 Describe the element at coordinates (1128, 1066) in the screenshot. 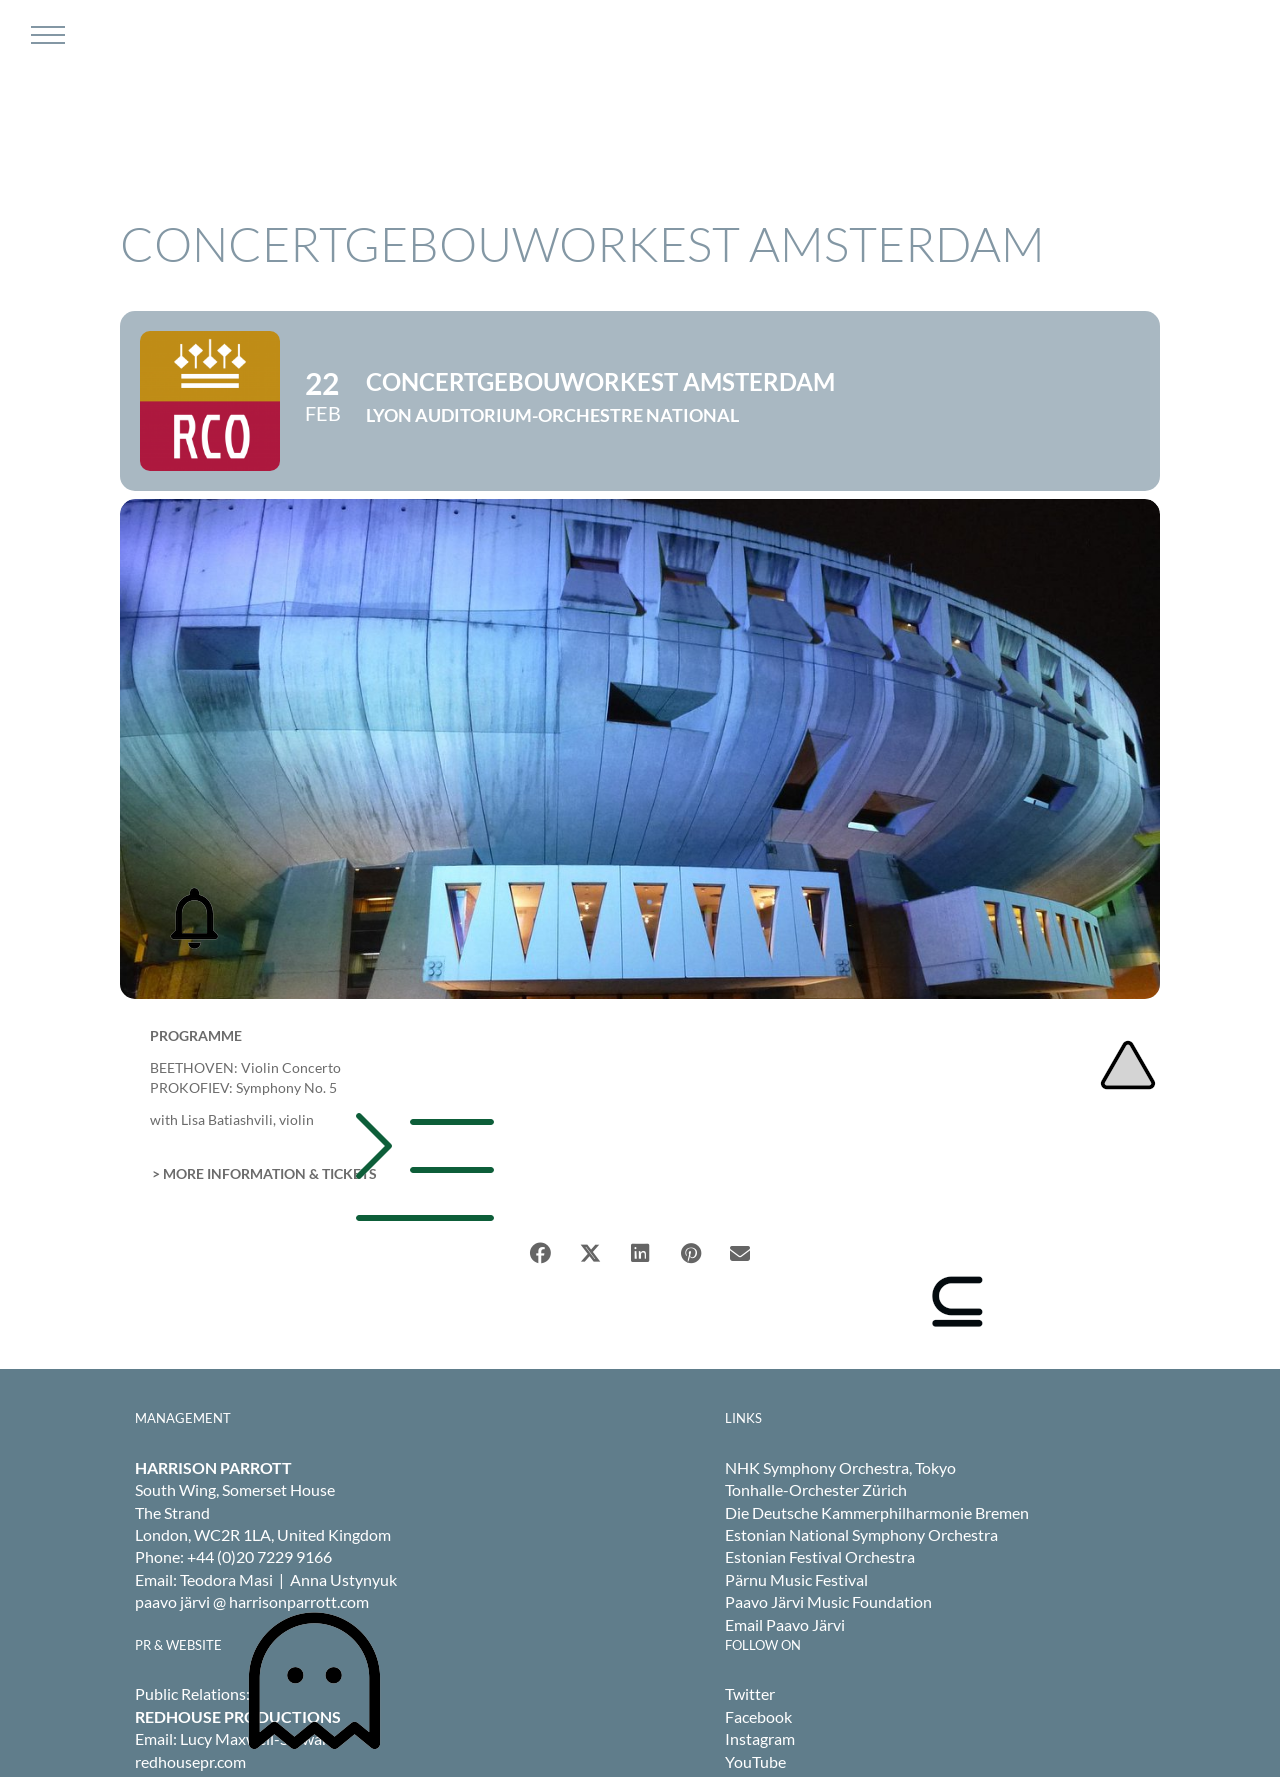

I see `play or start media content` at that location.